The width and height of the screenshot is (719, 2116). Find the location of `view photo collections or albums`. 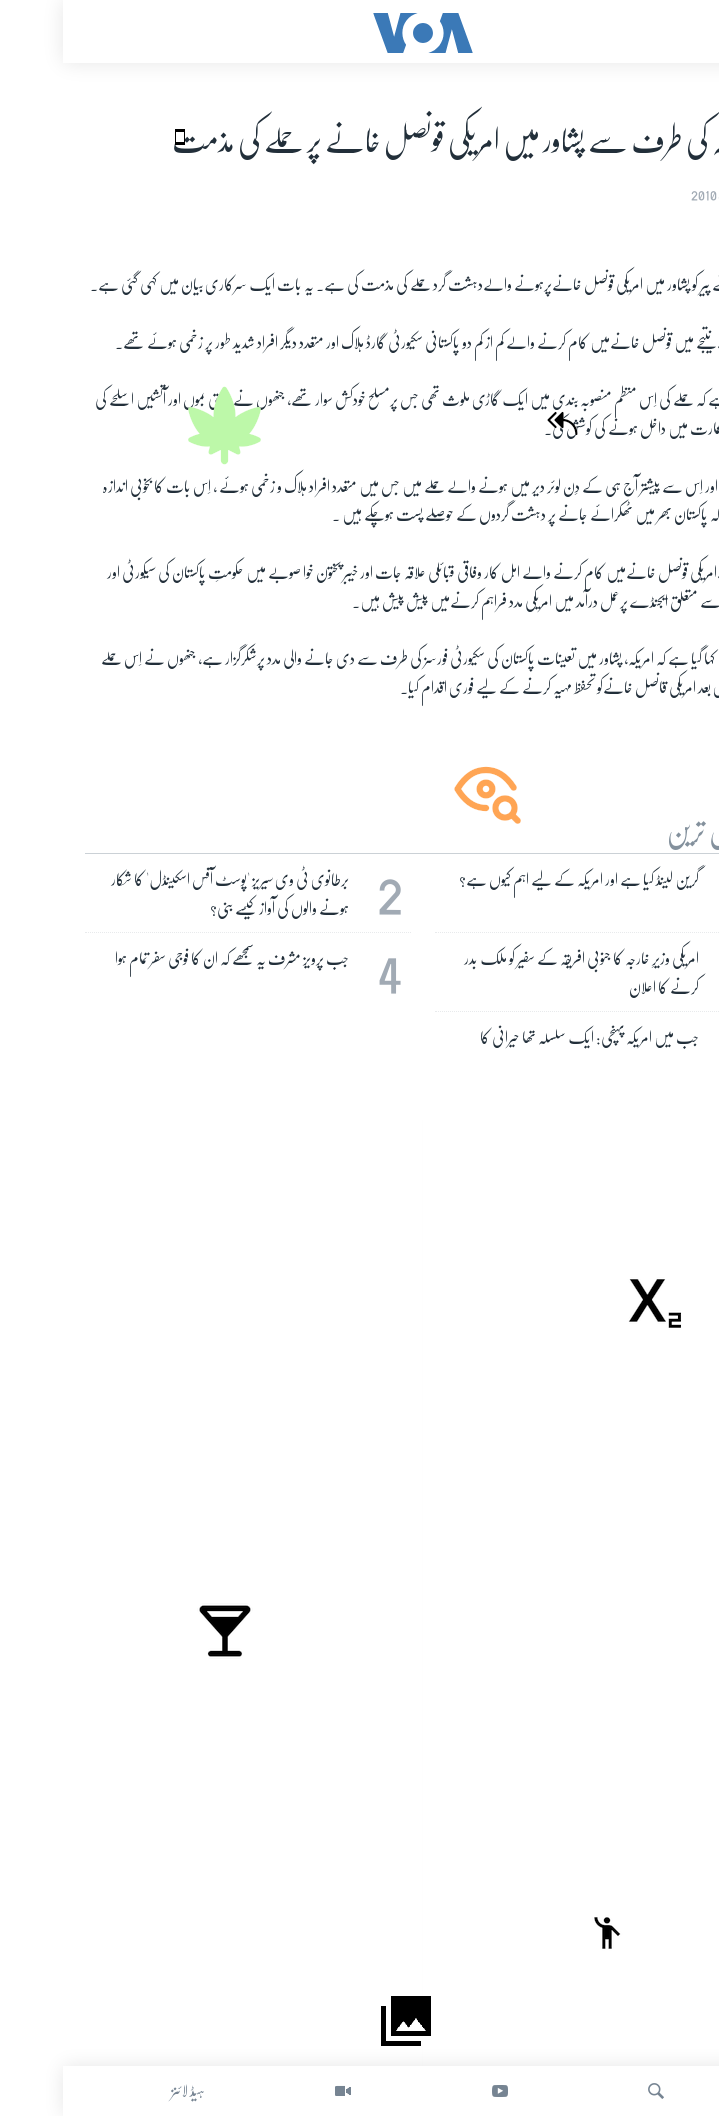

view photo collections or albums is located at coordinates (406, 2021).